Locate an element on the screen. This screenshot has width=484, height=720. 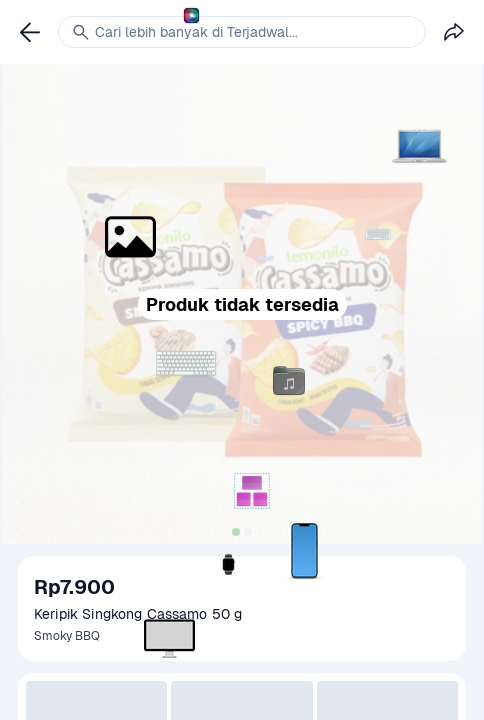
select all items in the current view is located at coordinates (252, 491).